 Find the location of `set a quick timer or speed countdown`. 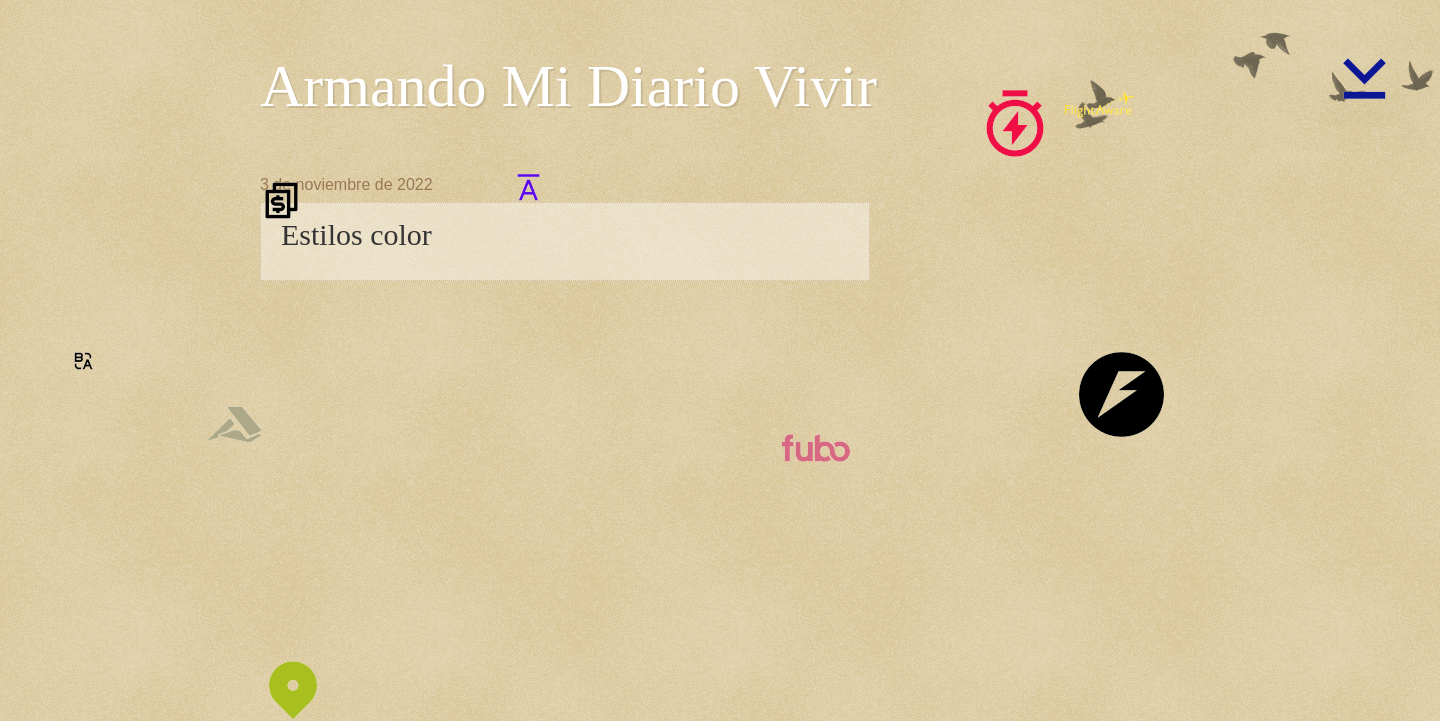

set a quick timer or speed countdown is located at coordinates (1015, 125).